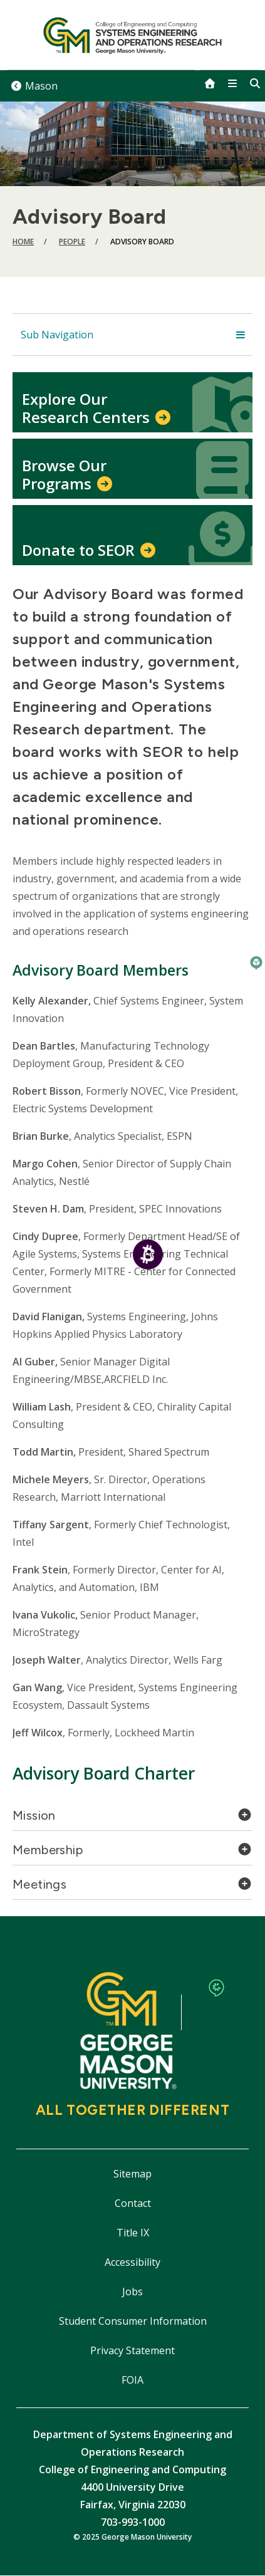 The width and height of the screenshot is (265, 2576). What do you see at coordinates (148, 1254) in the screenshot?
I see `bitcoin cryptocurrency logo` at bounding box center [148, 1254].